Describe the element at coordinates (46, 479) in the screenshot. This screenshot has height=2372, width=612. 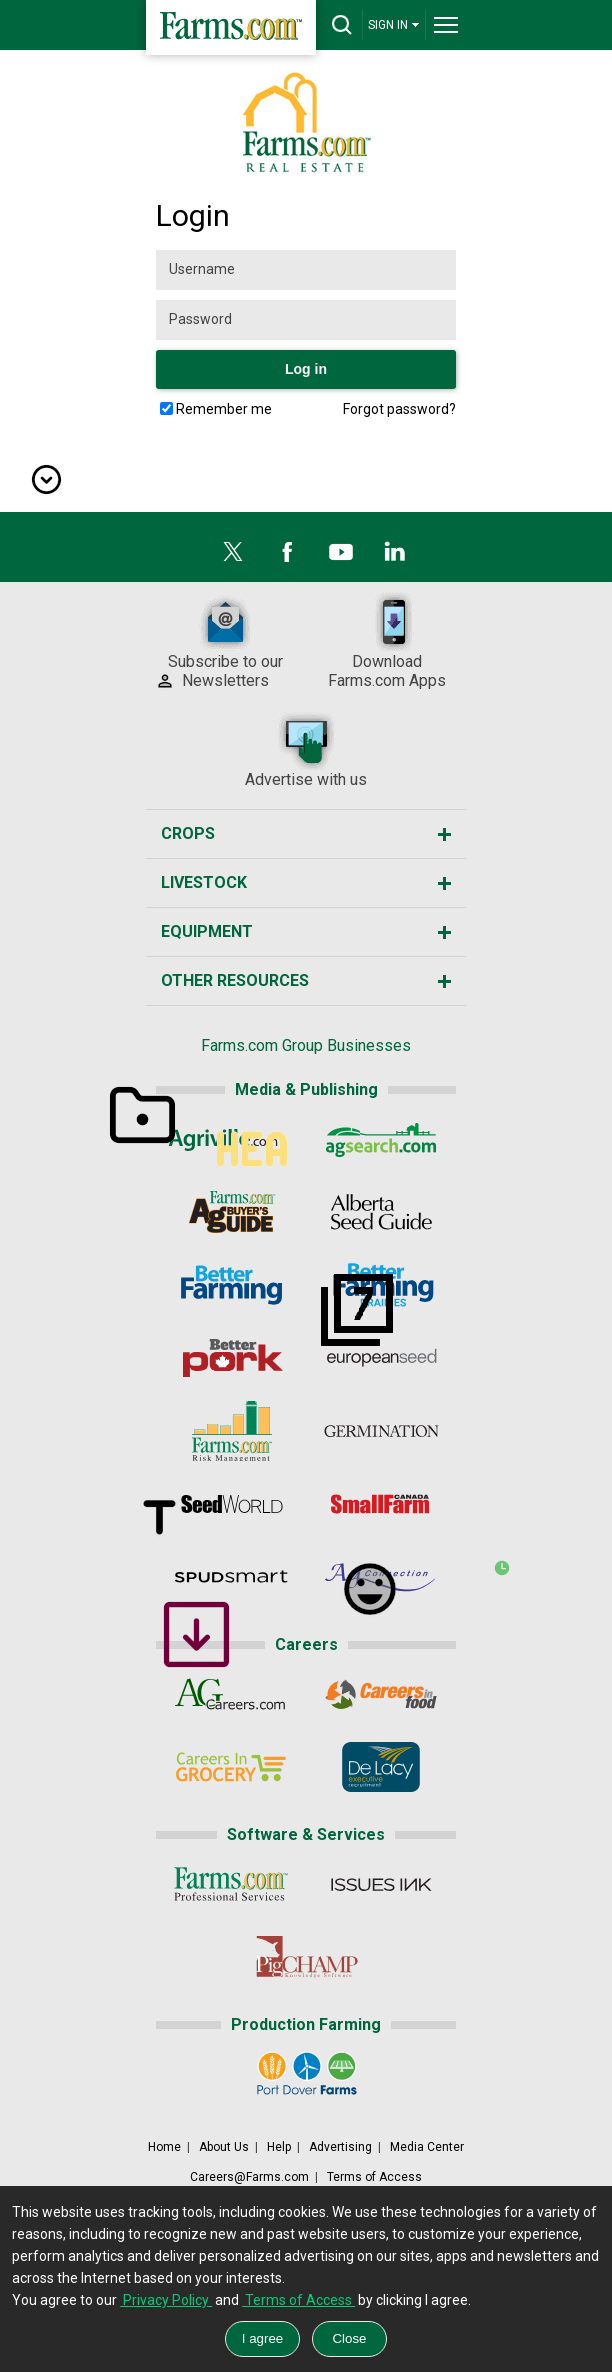
I see `expand to show more content` at that location.